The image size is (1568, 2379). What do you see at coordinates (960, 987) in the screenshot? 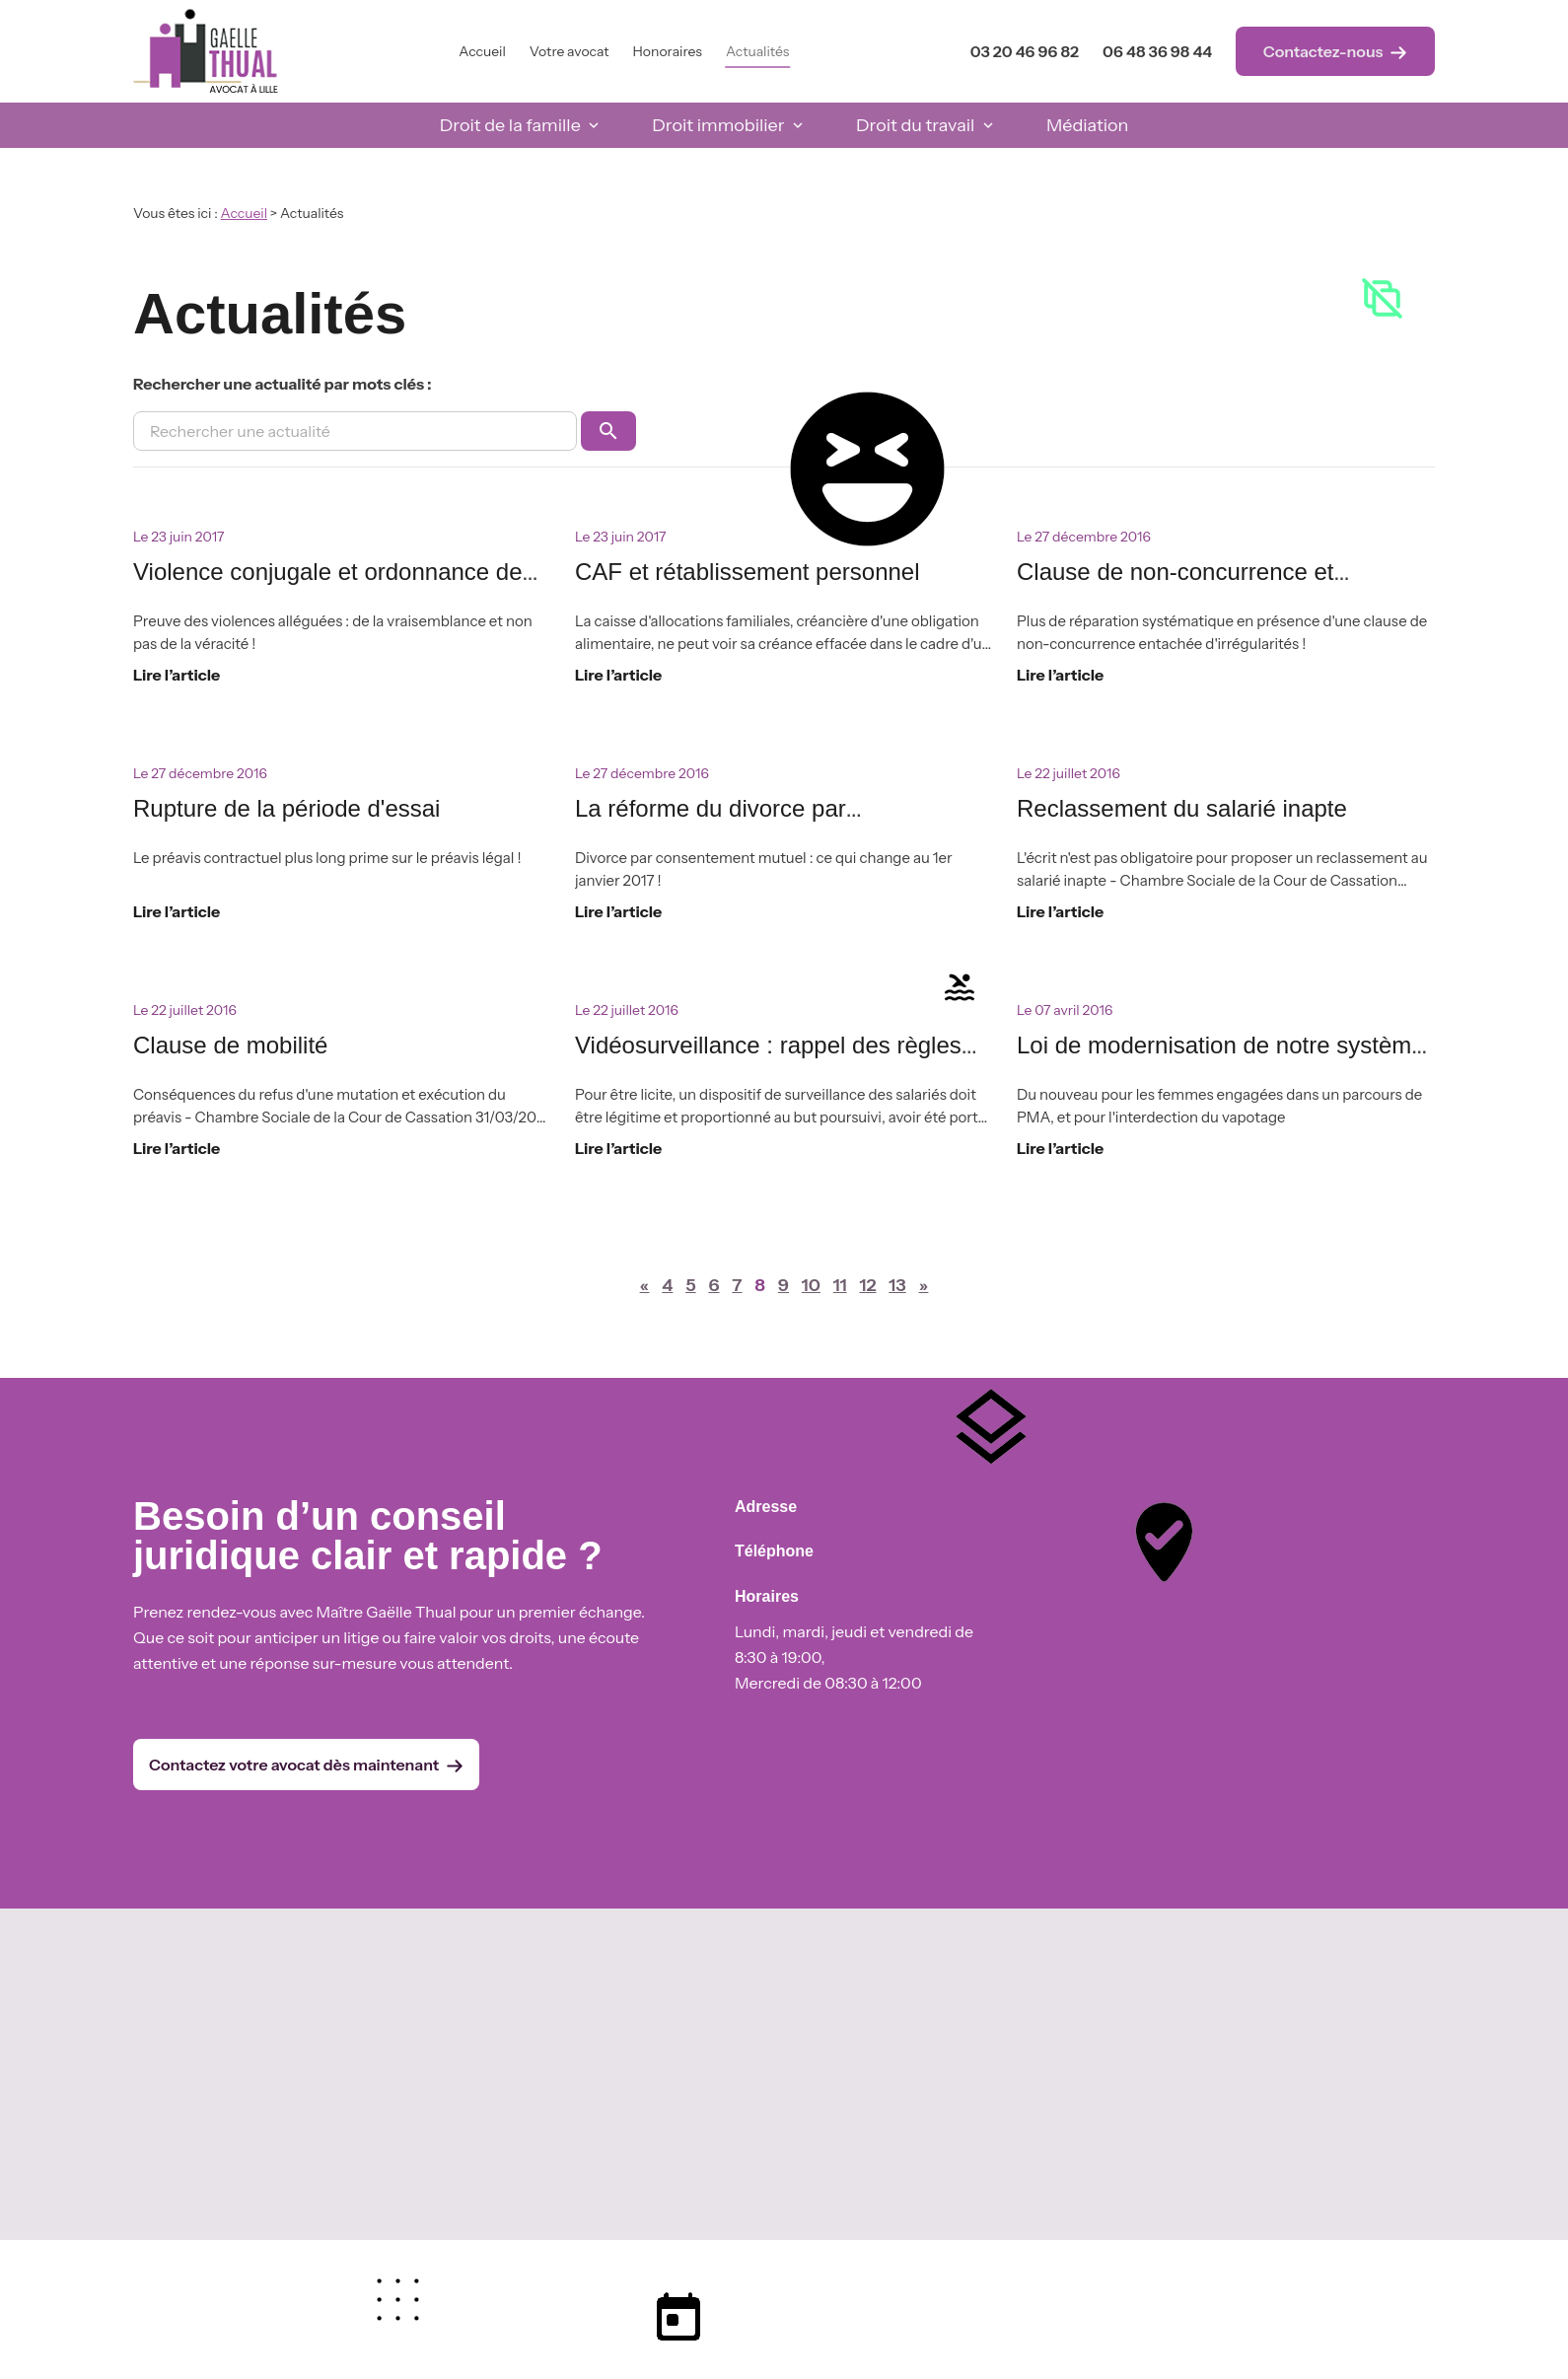
I see `view pool or swimming amenities` at bounding box center [960, 987].